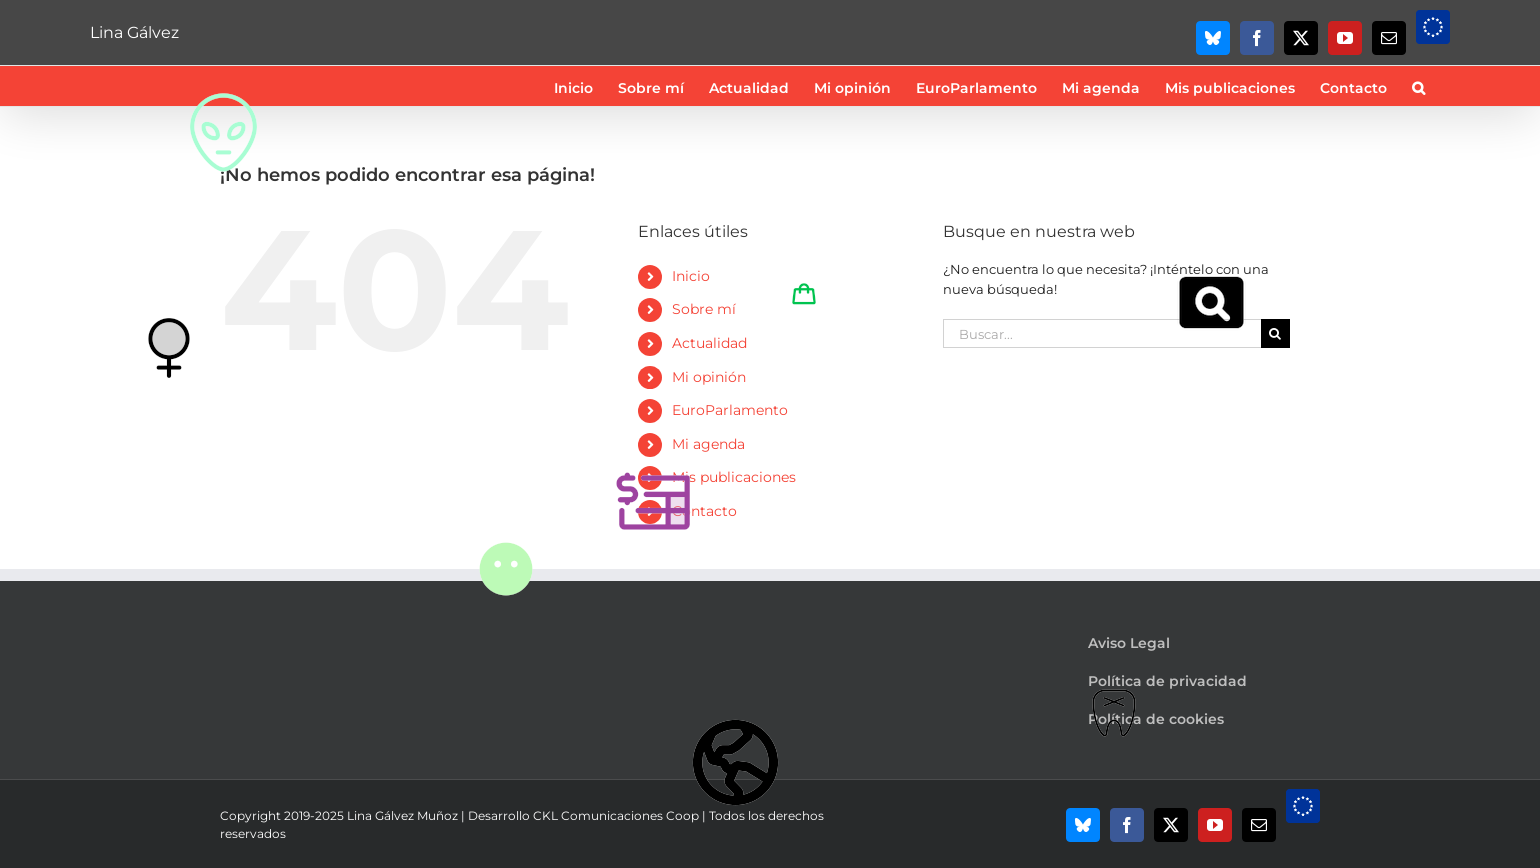 This screenshot has height=868, width=1540. Describe the element at coordinates (735, 762) in the screenshot. I see `switch to western hemisphere or Americas region` at that location.